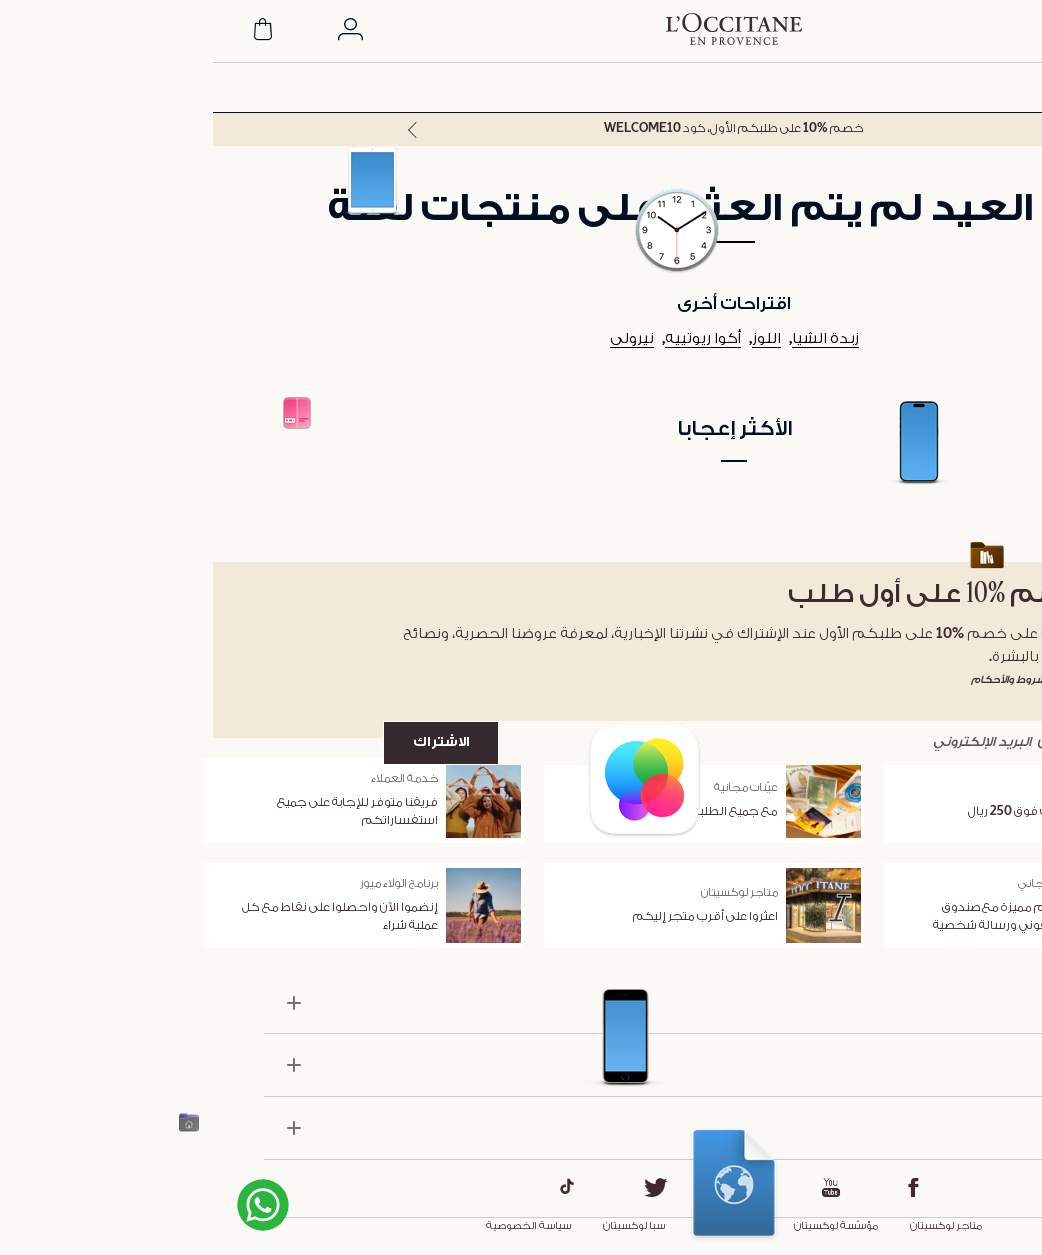  Describe the element at coordinates (734, 1185) in the screenshot. I see `an opendocument web template file` at that location.